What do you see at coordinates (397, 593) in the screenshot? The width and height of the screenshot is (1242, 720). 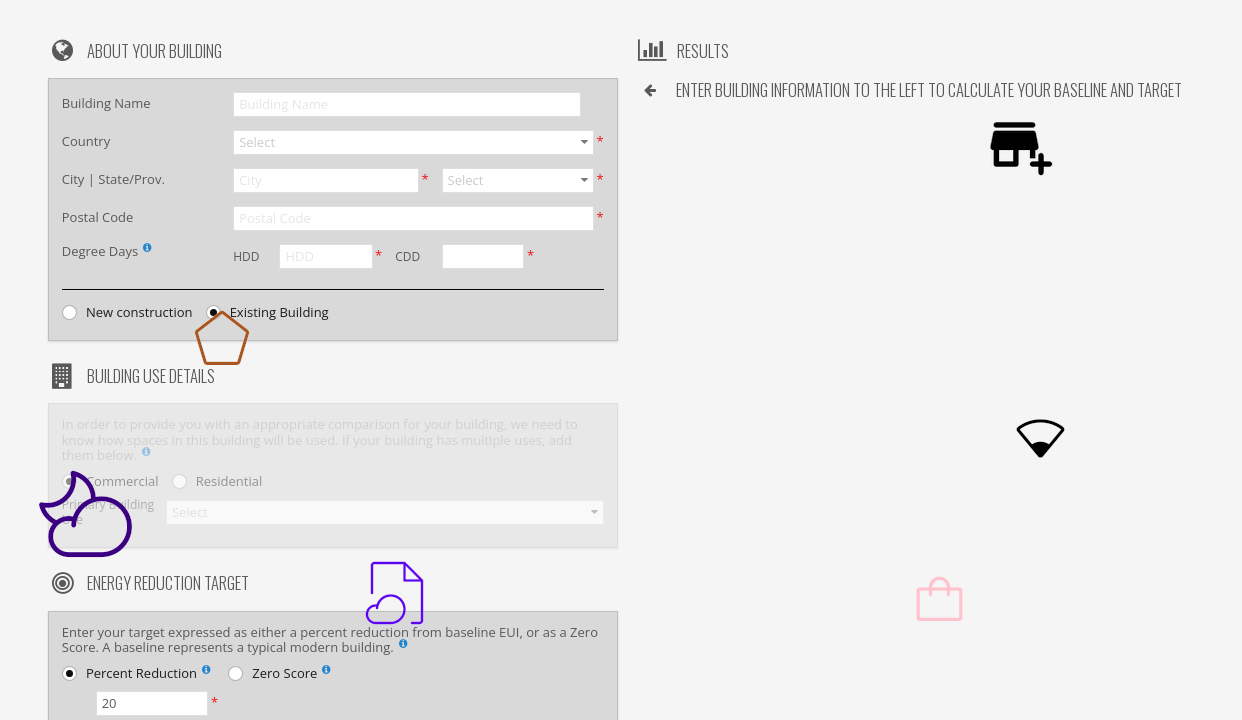 I see `access cloud-synced documents` at bounding box center [397, 593].